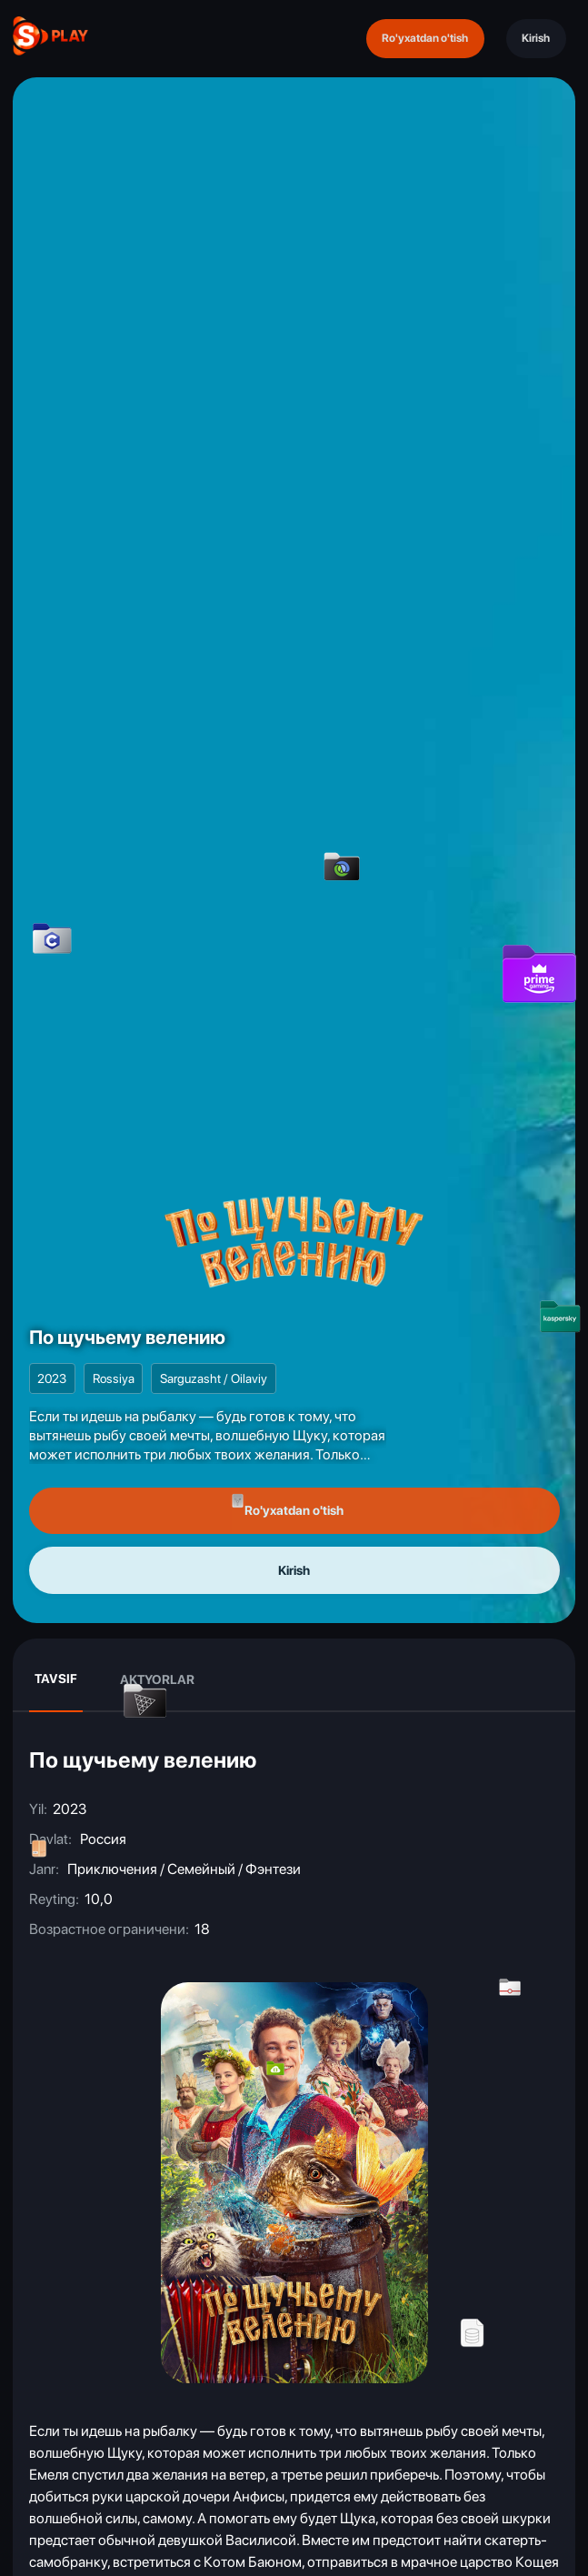 The width and height of the screenshot is (588, 2576). I want to click on open folder containing C programming files, so click(52, 939).